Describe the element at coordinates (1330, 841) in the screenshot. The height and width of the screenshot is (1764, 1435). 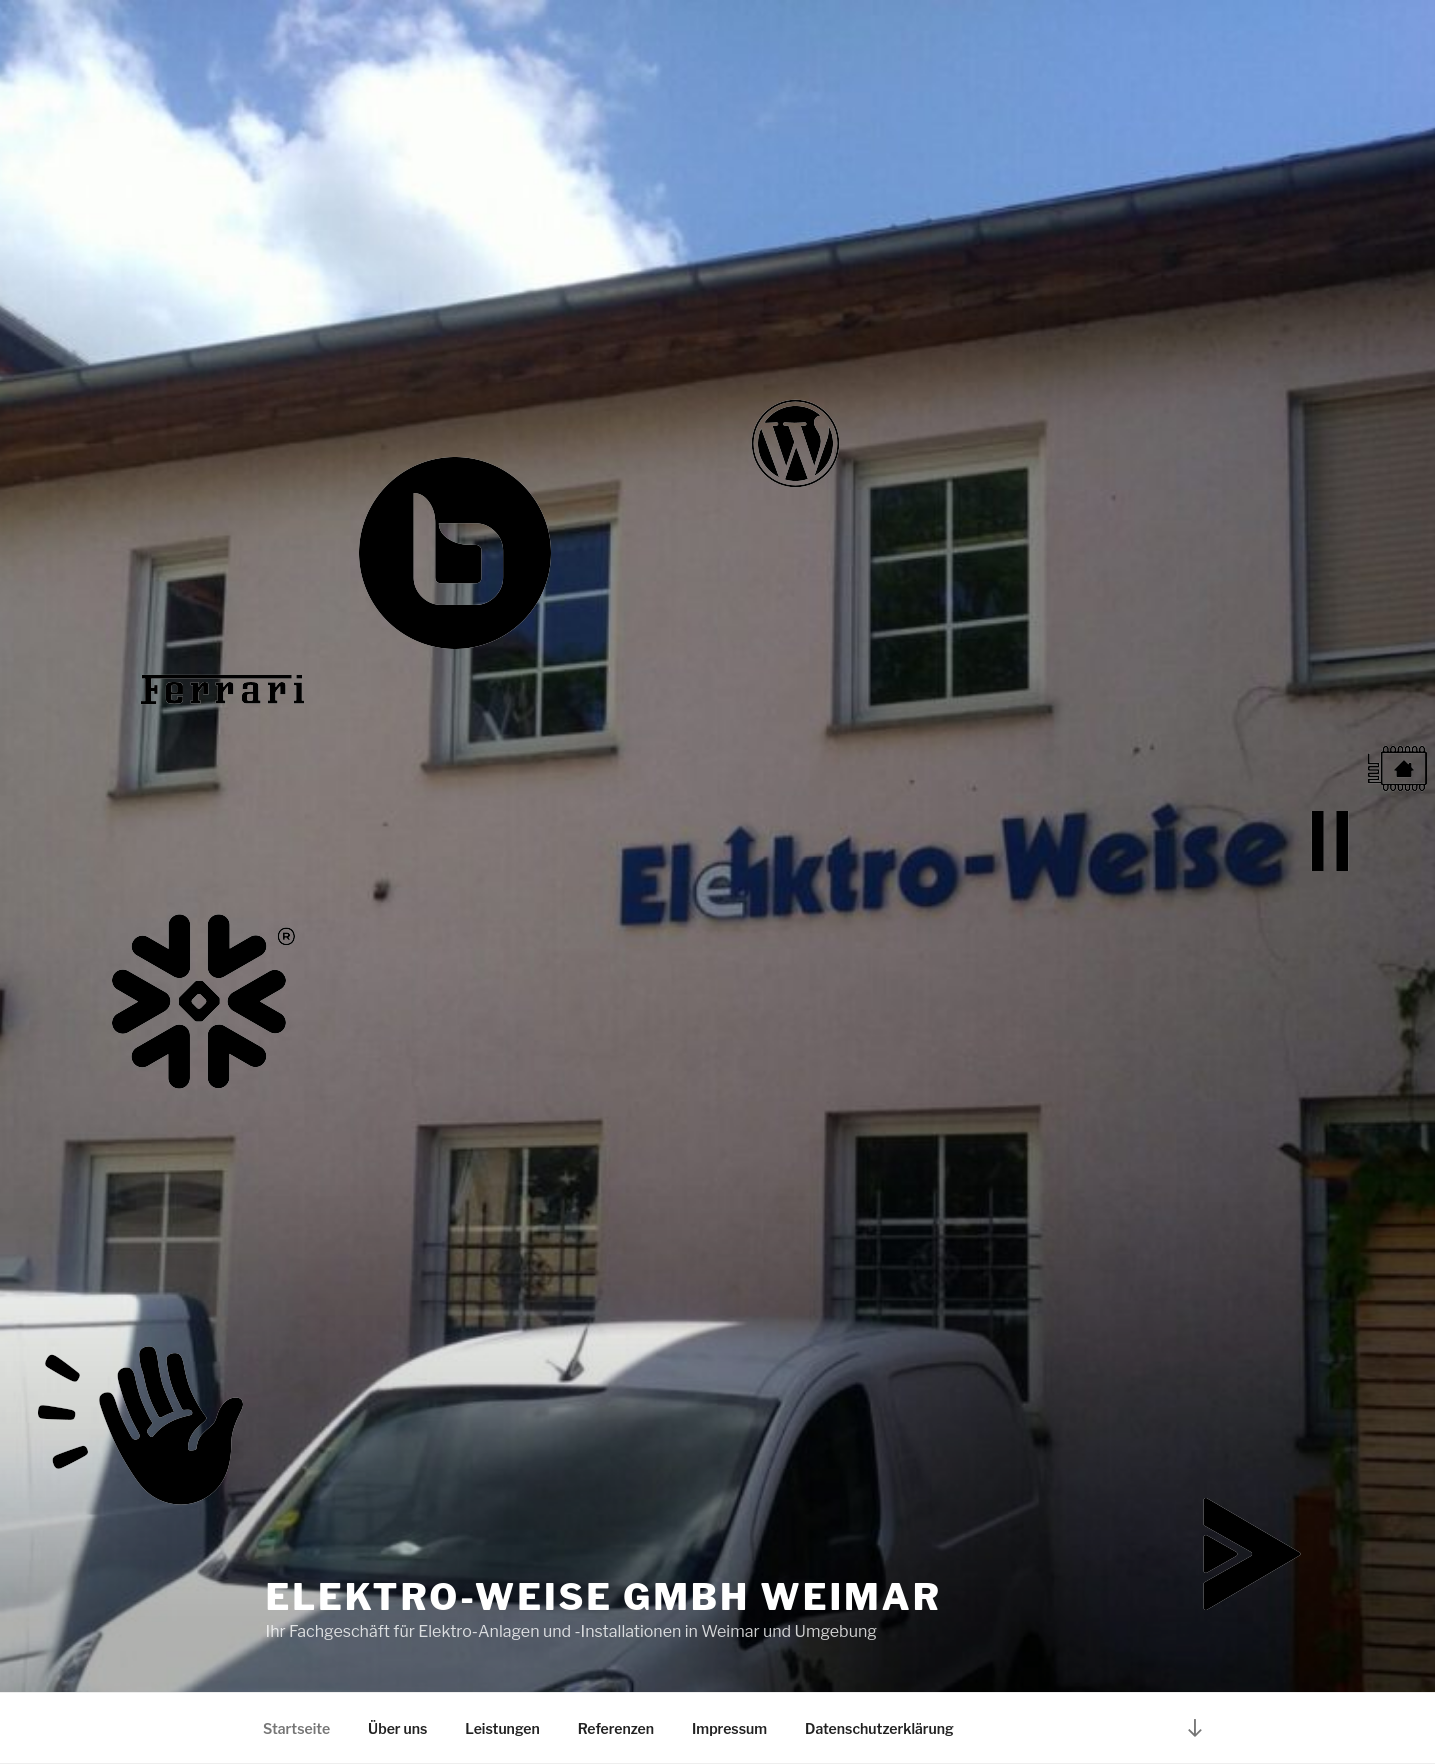
I see `open the ElevenLabs app` at that location.